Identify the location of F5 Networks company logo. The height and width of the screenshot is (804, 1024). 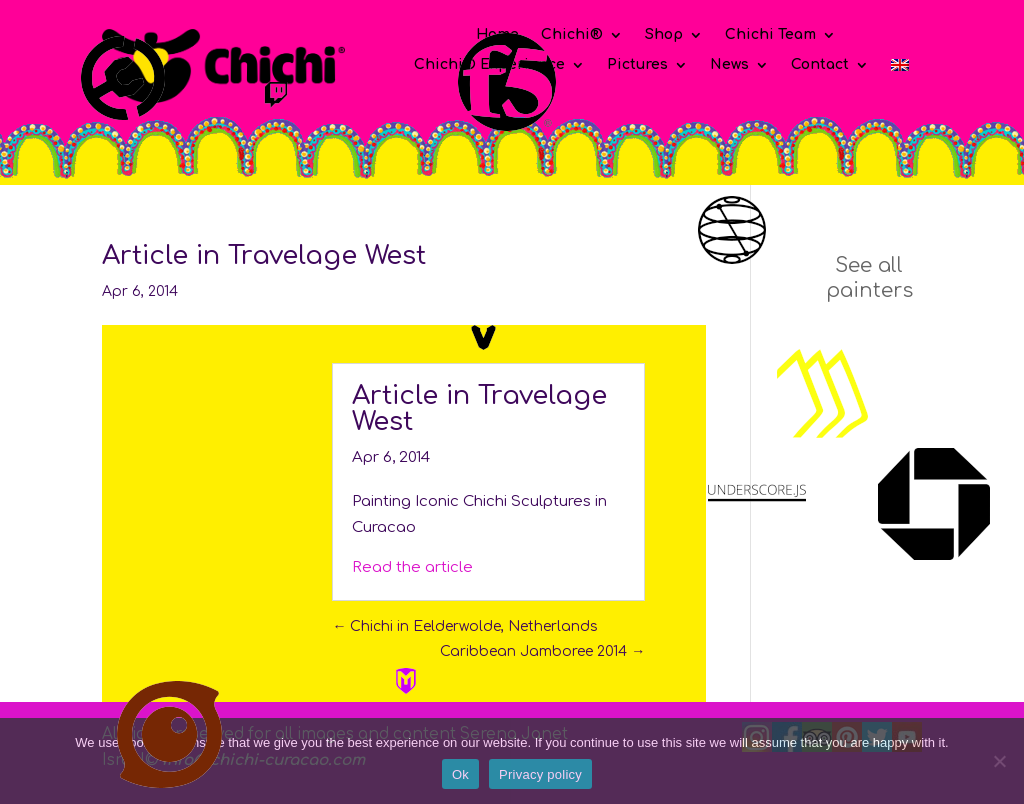
(507, 82).